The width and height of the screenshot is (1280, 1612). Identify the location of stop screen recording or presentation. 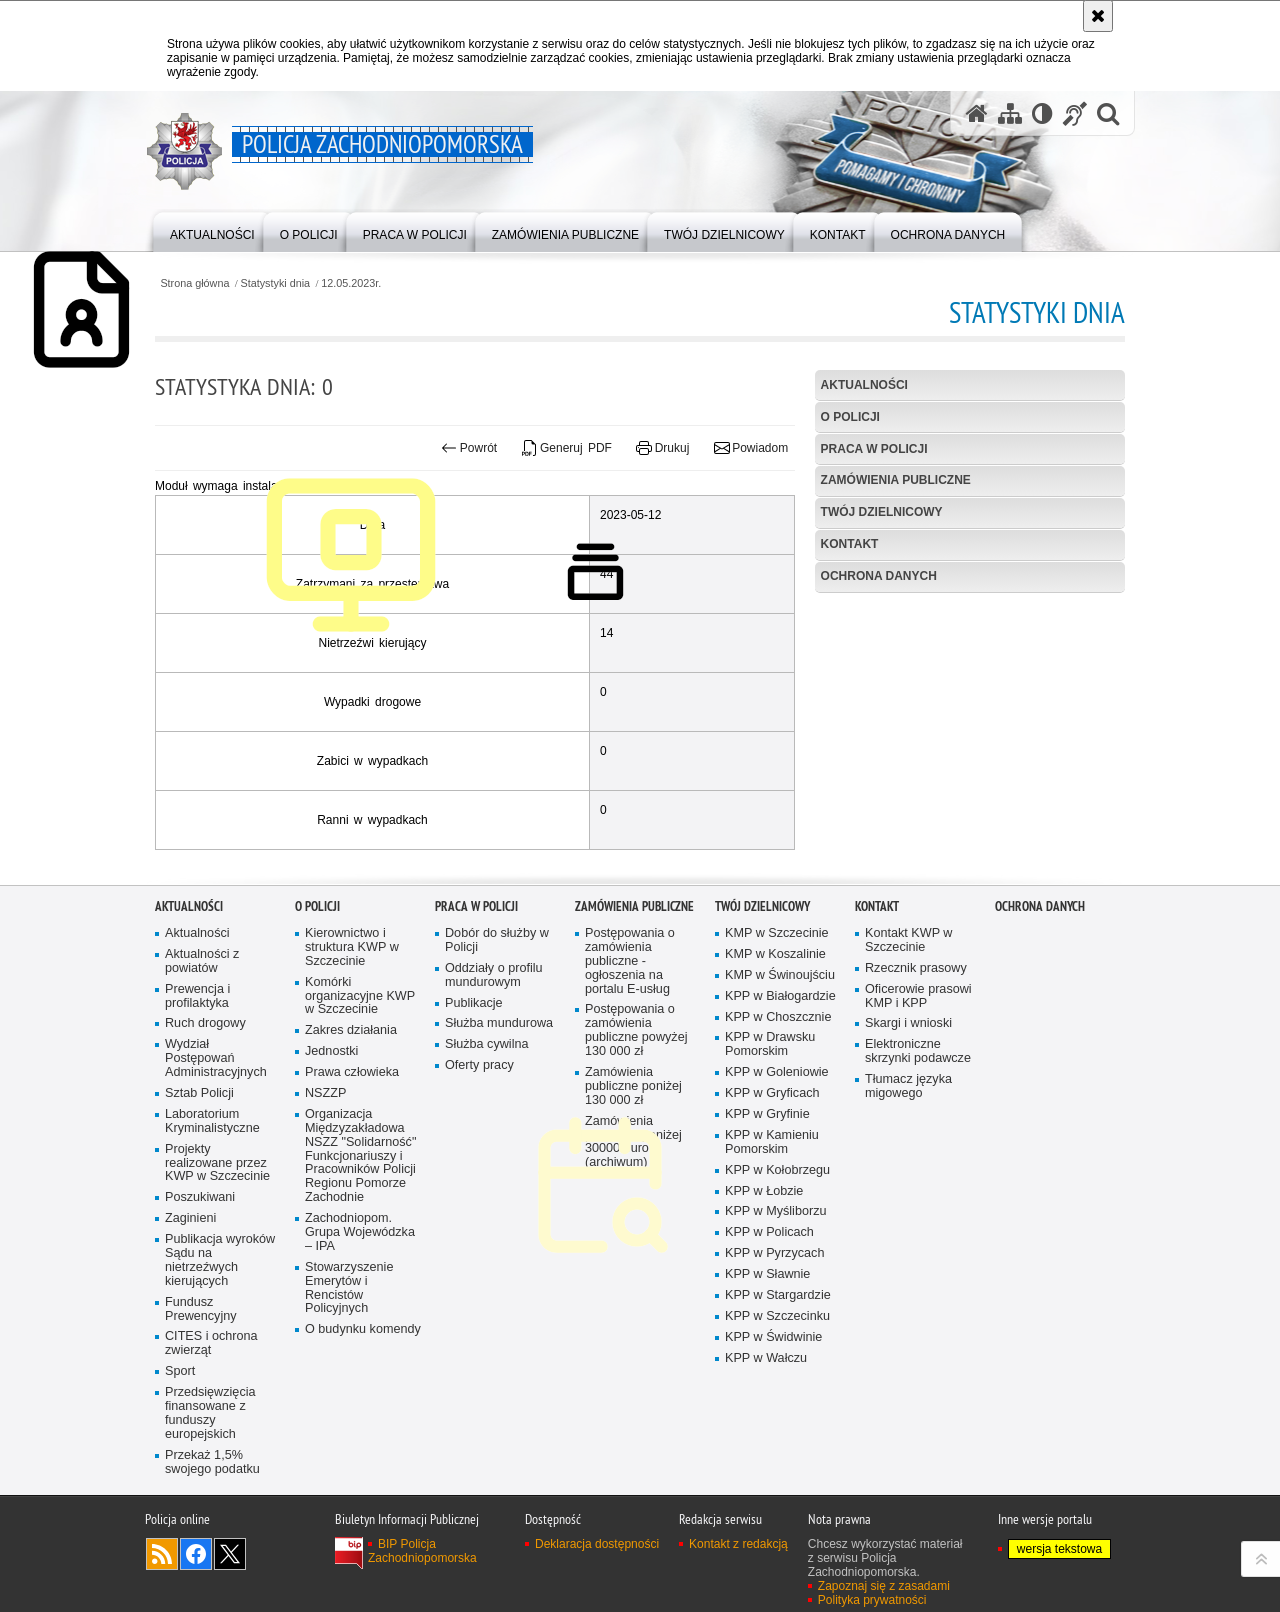
(351, 555).